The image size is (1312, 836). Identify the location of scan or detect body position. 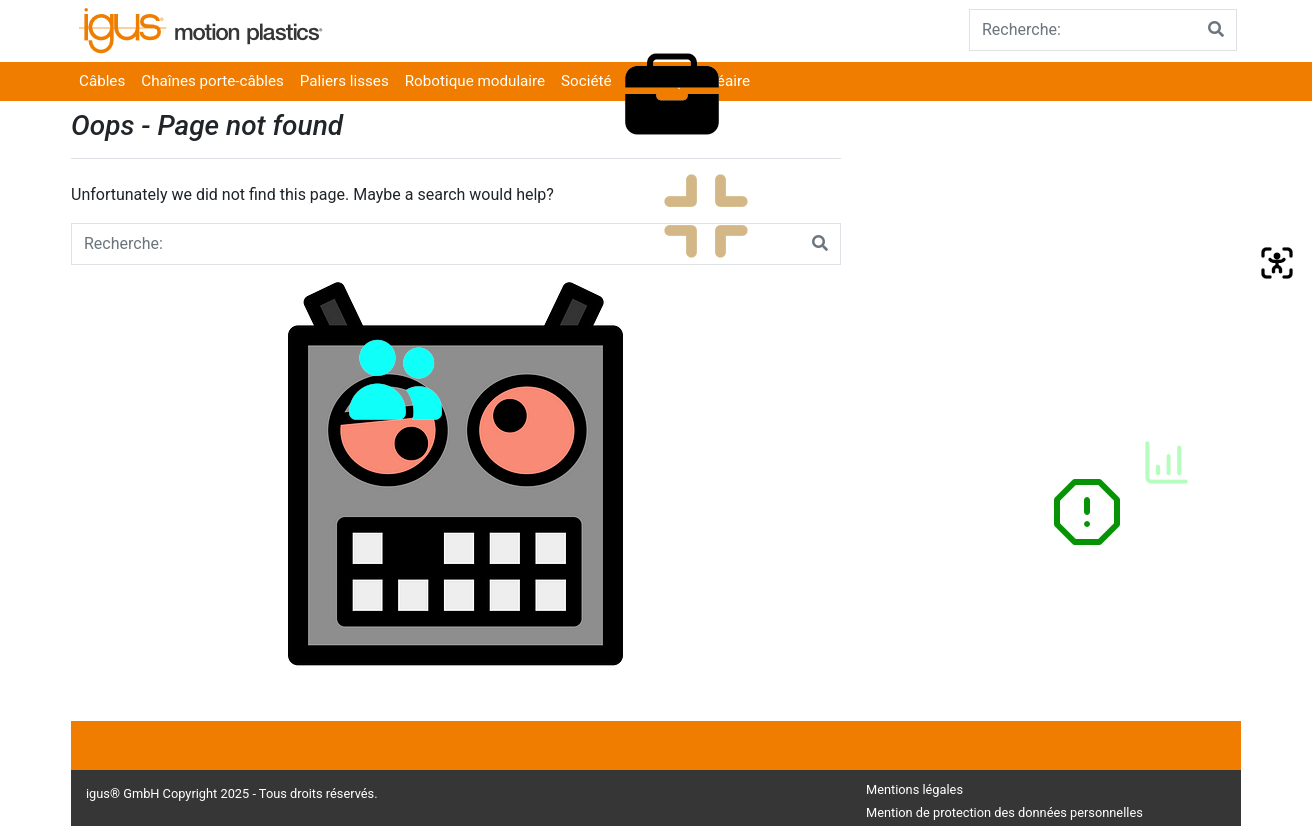
(1277, 263).